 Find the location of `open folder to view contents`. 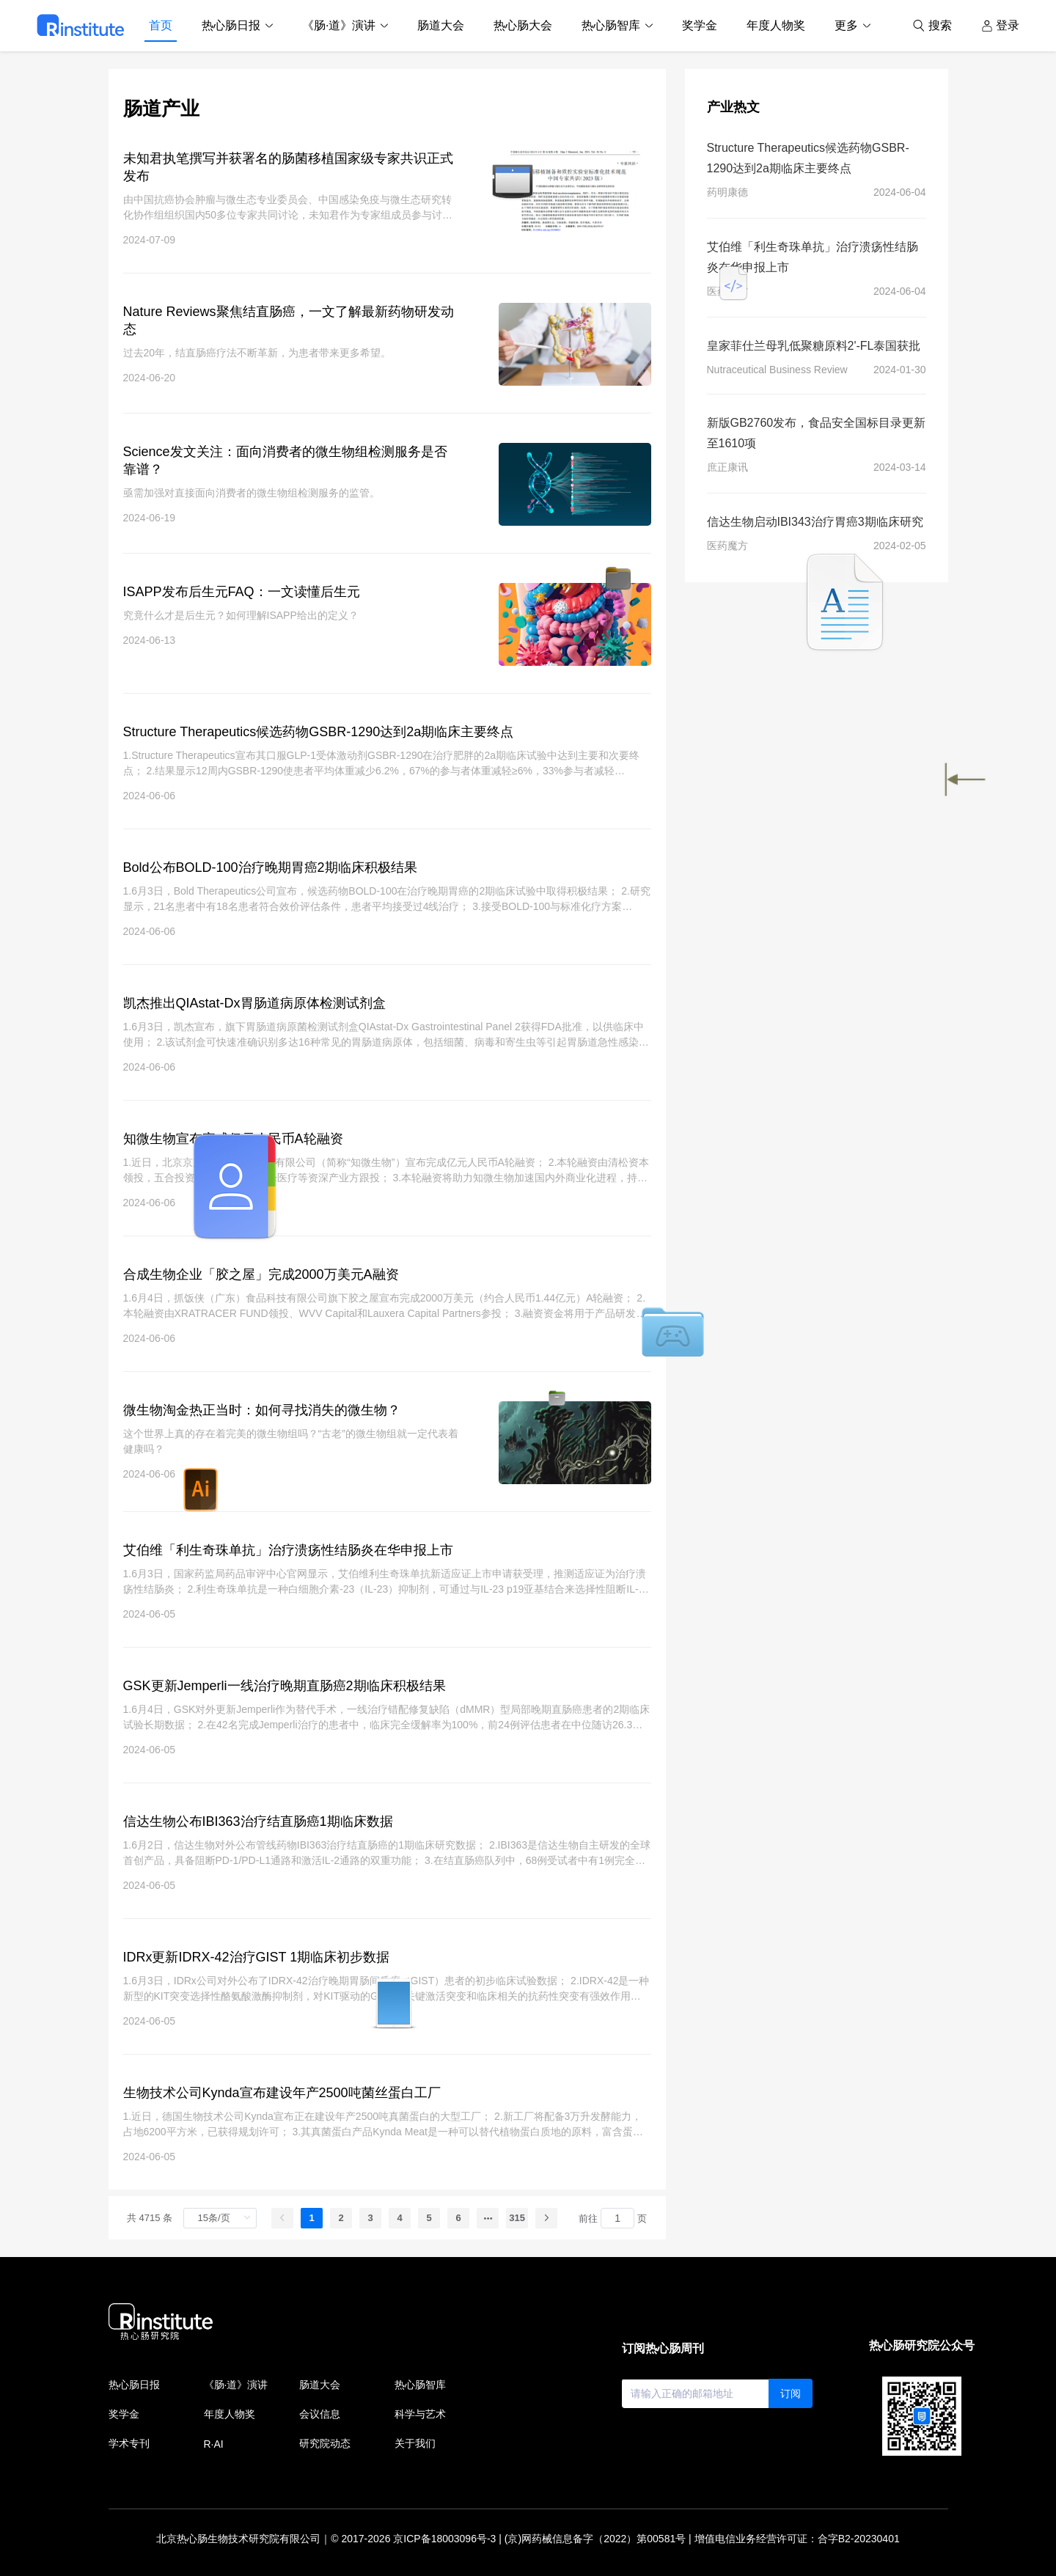

open folder to view contents is located at coordinates (618, 578).